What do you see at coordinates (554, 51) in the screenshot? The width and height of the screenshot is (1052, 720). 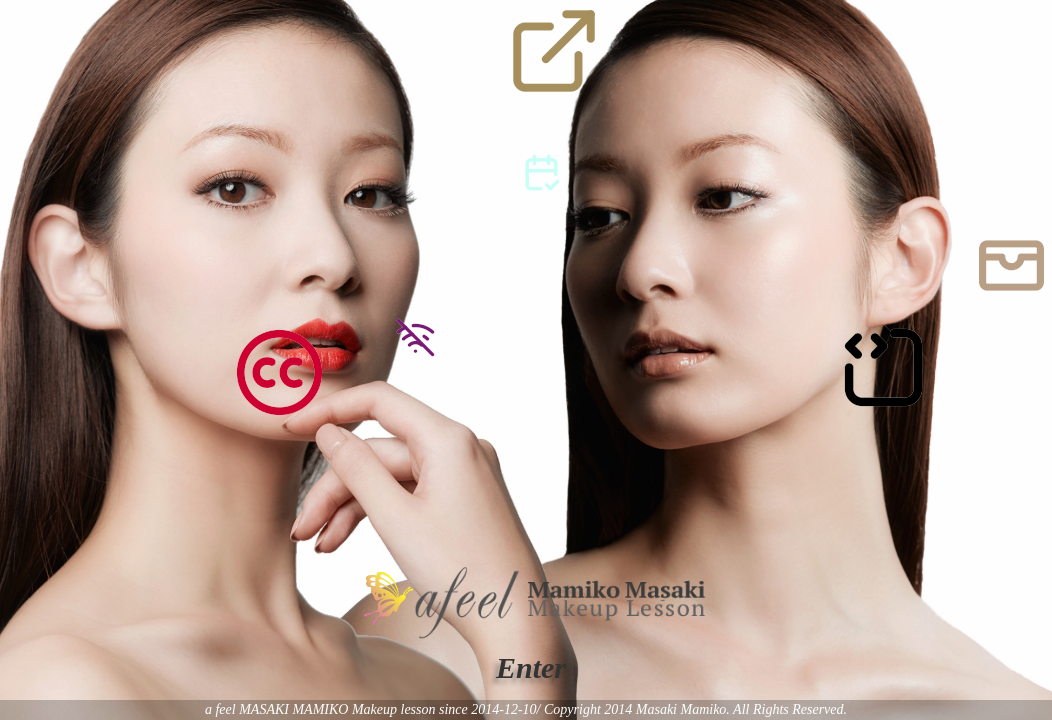 I see `open link in a new tab or window` at bounding box center [554, 51].